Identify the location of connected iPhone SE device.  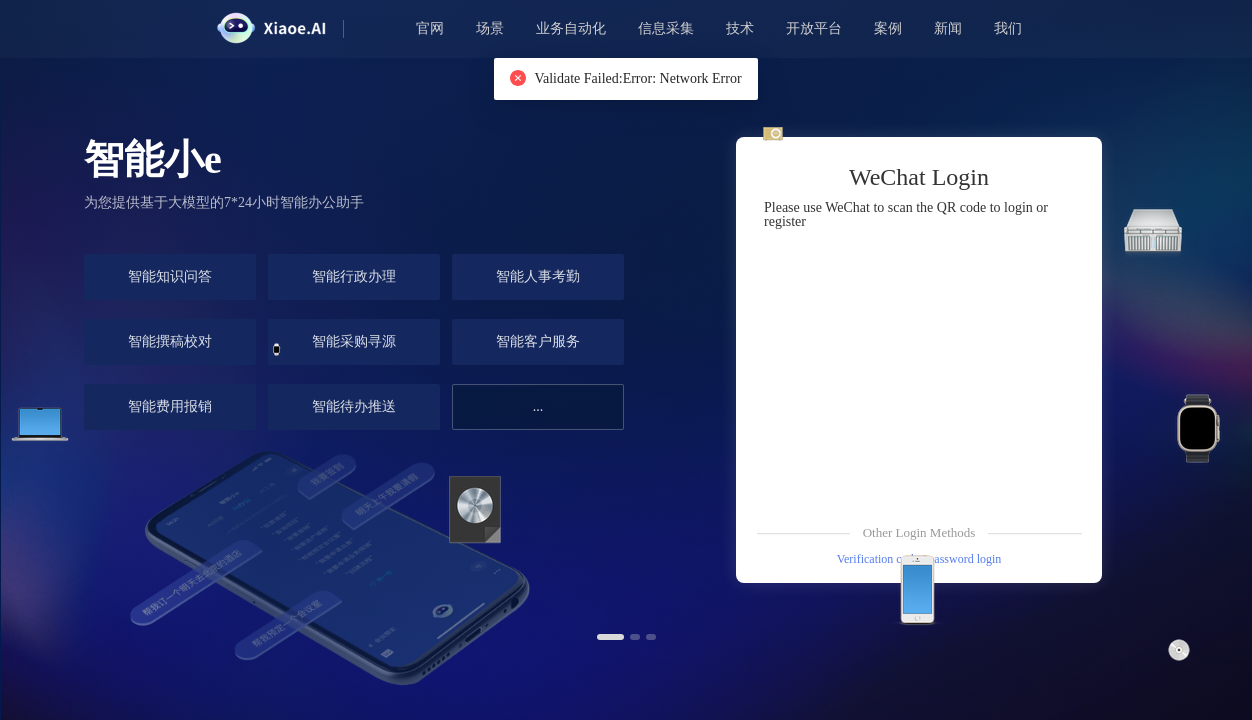
(917, 590).